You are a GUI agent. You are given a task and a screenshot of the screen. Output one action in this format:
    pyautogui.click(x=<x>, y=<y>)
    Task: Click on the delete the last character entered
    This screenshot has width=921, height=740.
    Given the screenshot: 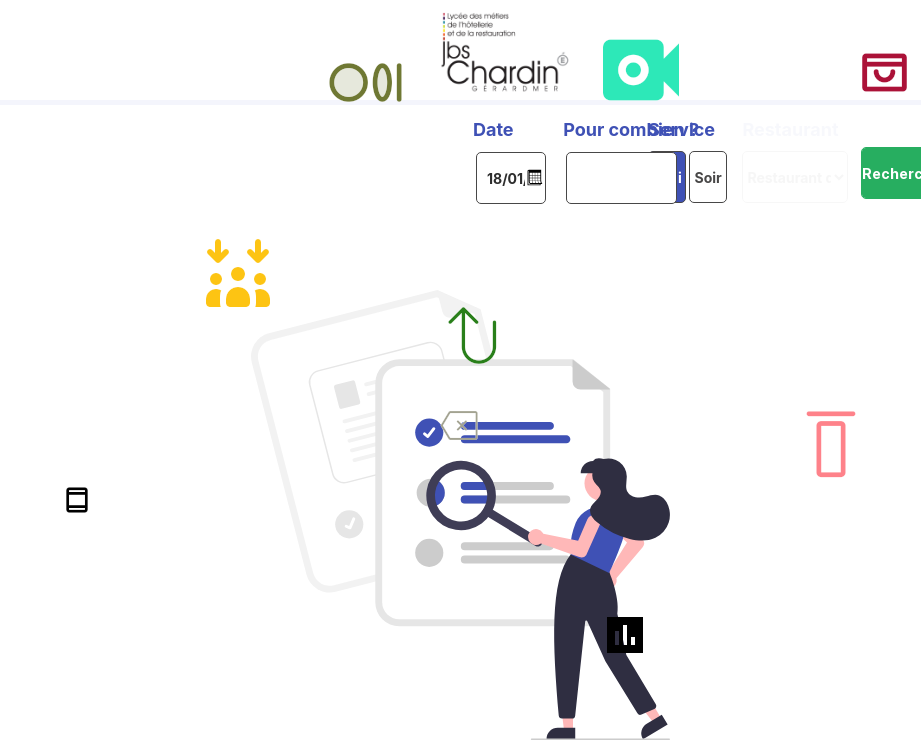 What is the action you would take?
    pyautogui.click(x=460, y=425)
    